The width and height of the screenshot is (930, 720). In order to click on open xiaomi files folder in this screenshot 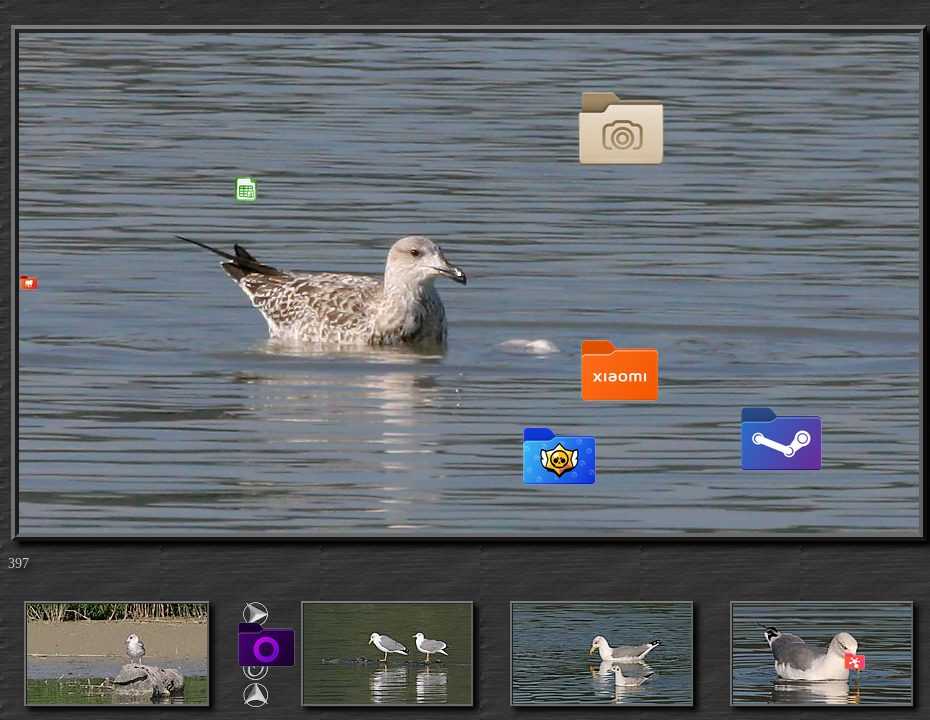, I will do `click(619, 372)`.